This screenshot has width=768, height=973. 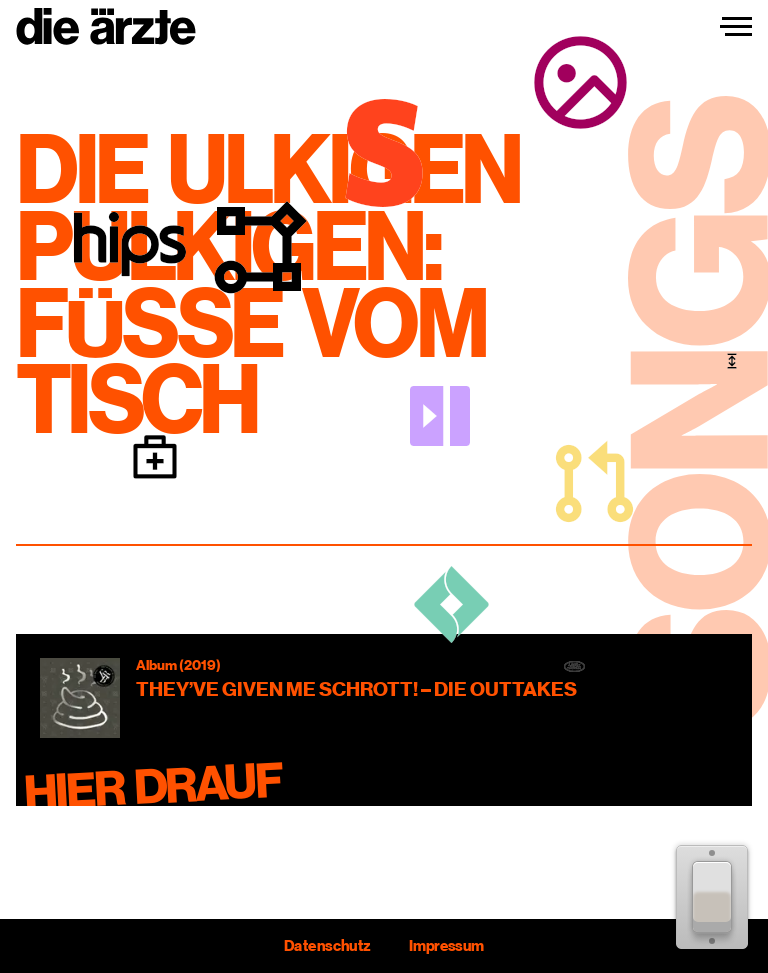 What do you see at coordinates (594, 483) in the screenshot?
I see `view or create a git pull request` at bounding box center [594, 483].